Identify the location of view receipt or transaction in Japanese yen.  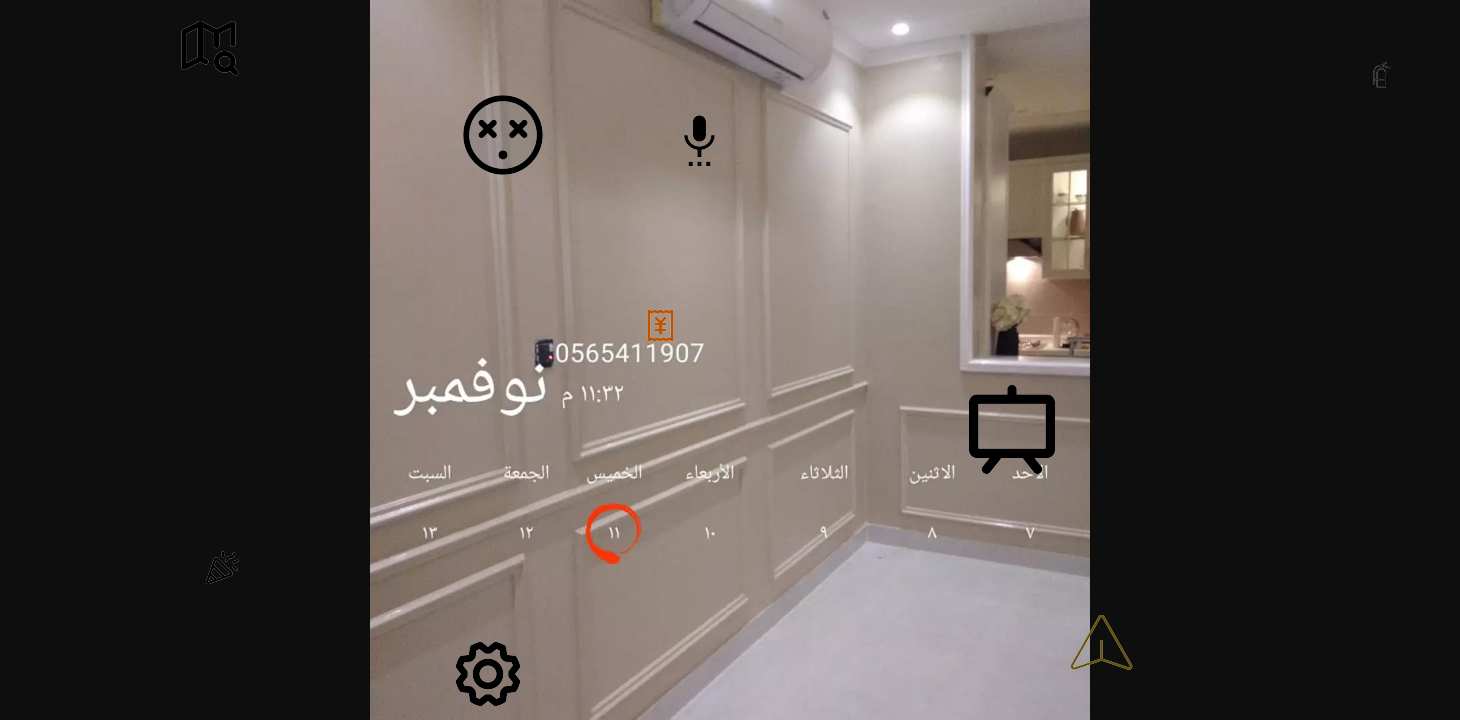
(660, 325).